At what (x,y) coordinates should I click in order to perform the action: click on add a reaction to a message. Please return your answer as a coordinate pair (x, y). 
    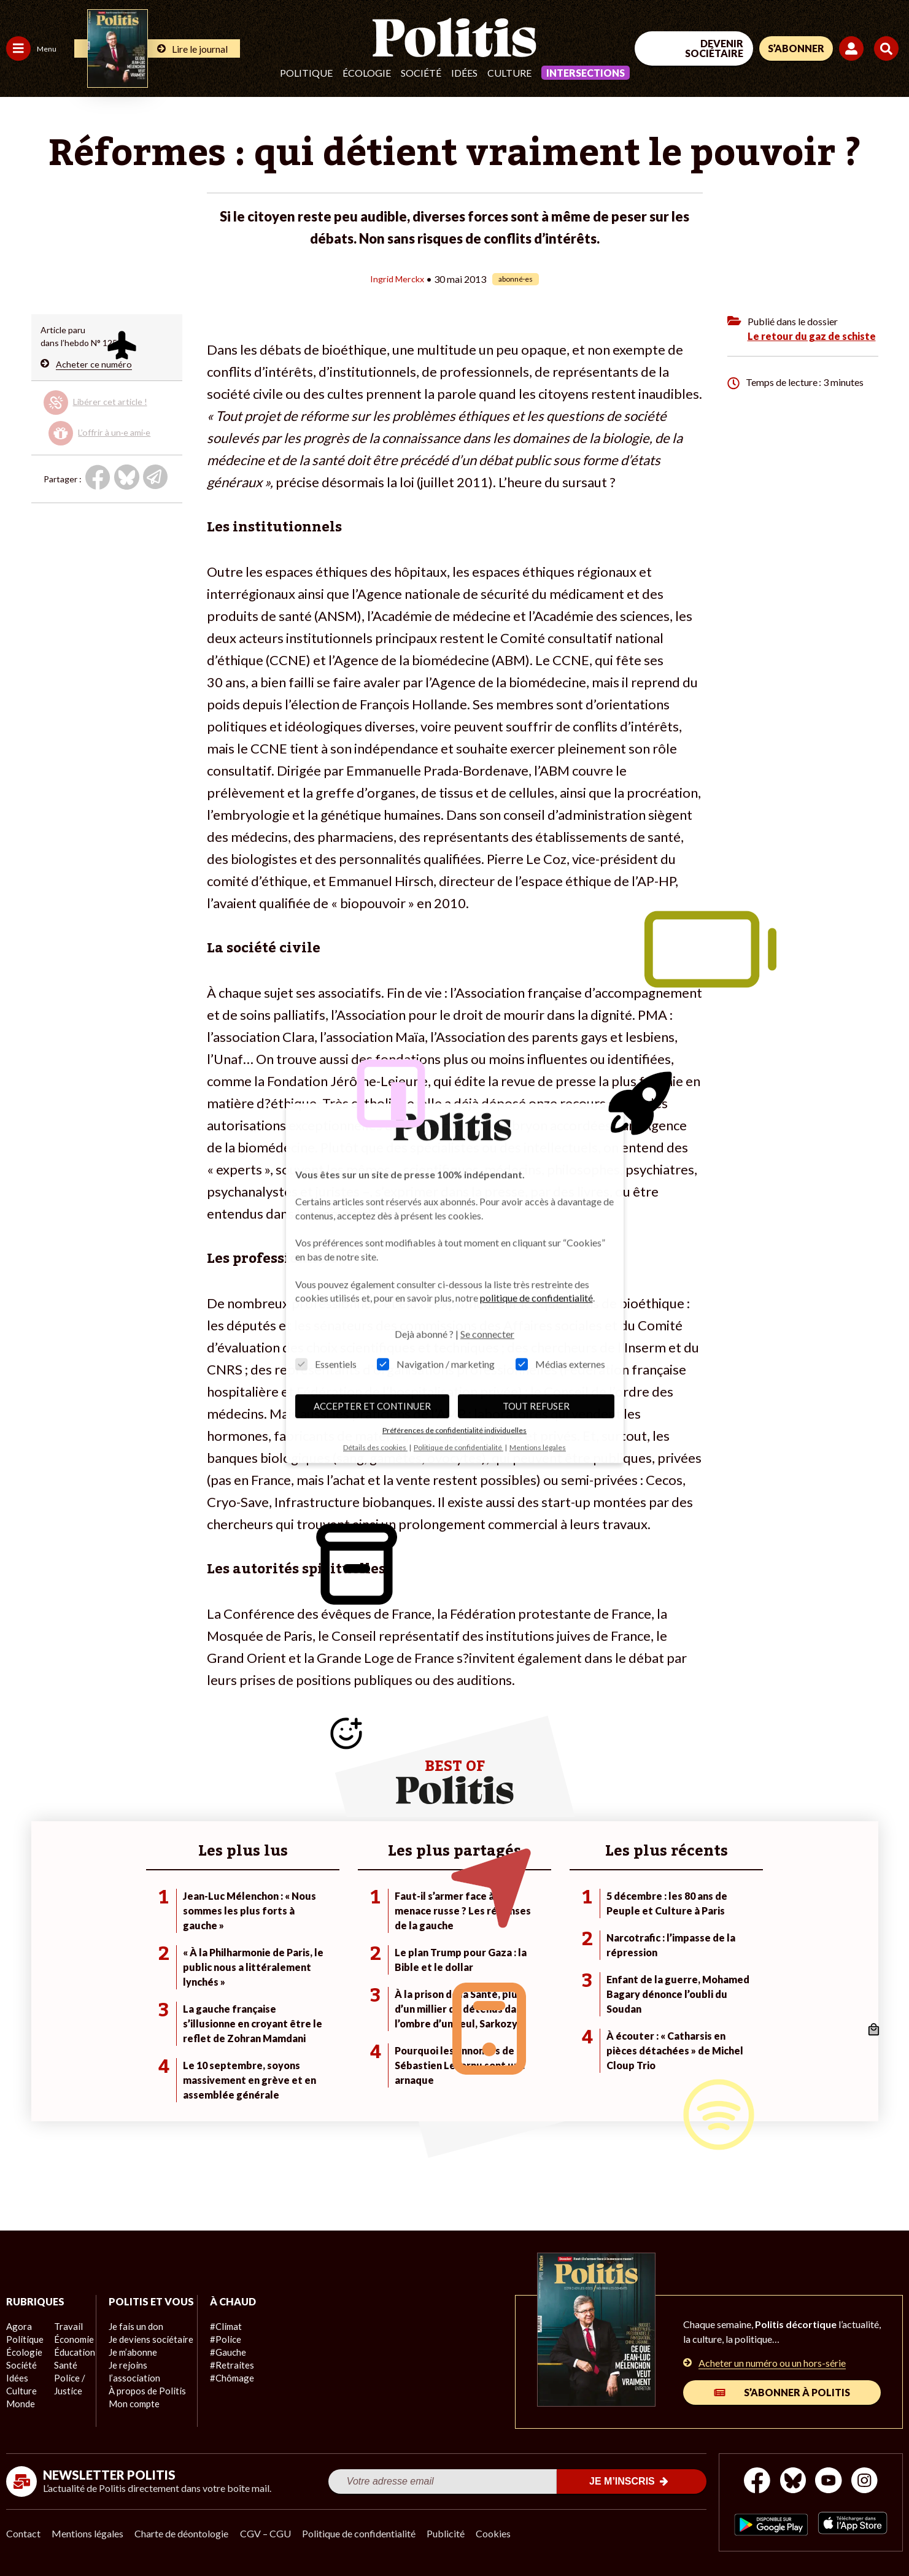
    Looking at the image, I should click on (346, 1733).